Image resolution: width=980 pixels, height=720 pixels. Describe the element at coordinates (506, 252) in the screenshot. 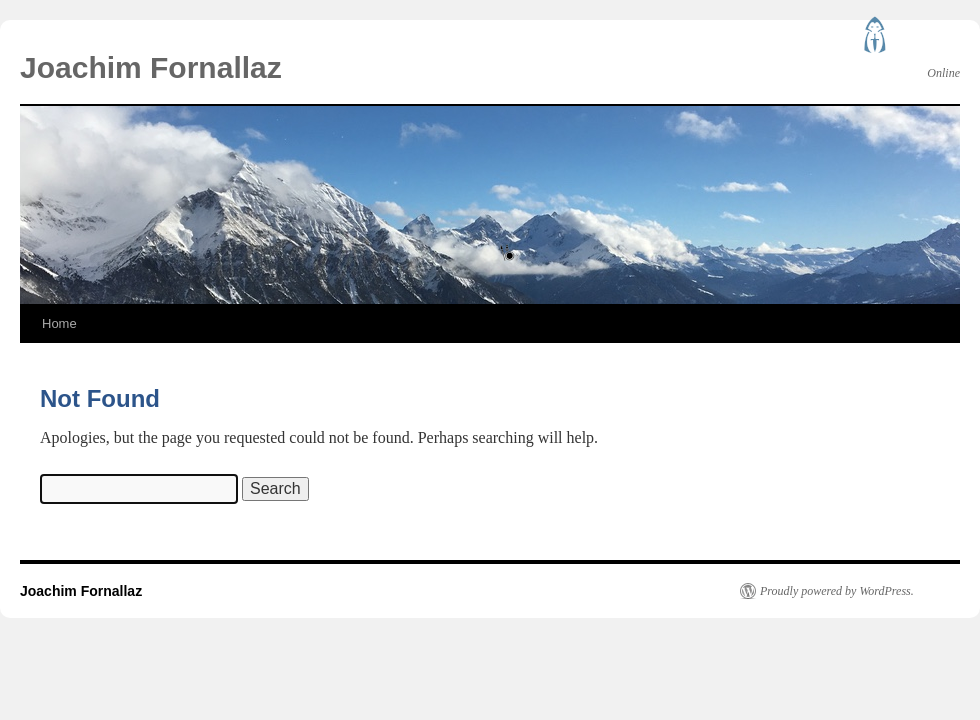

I see `select spartan warrior class or faction` at that location.